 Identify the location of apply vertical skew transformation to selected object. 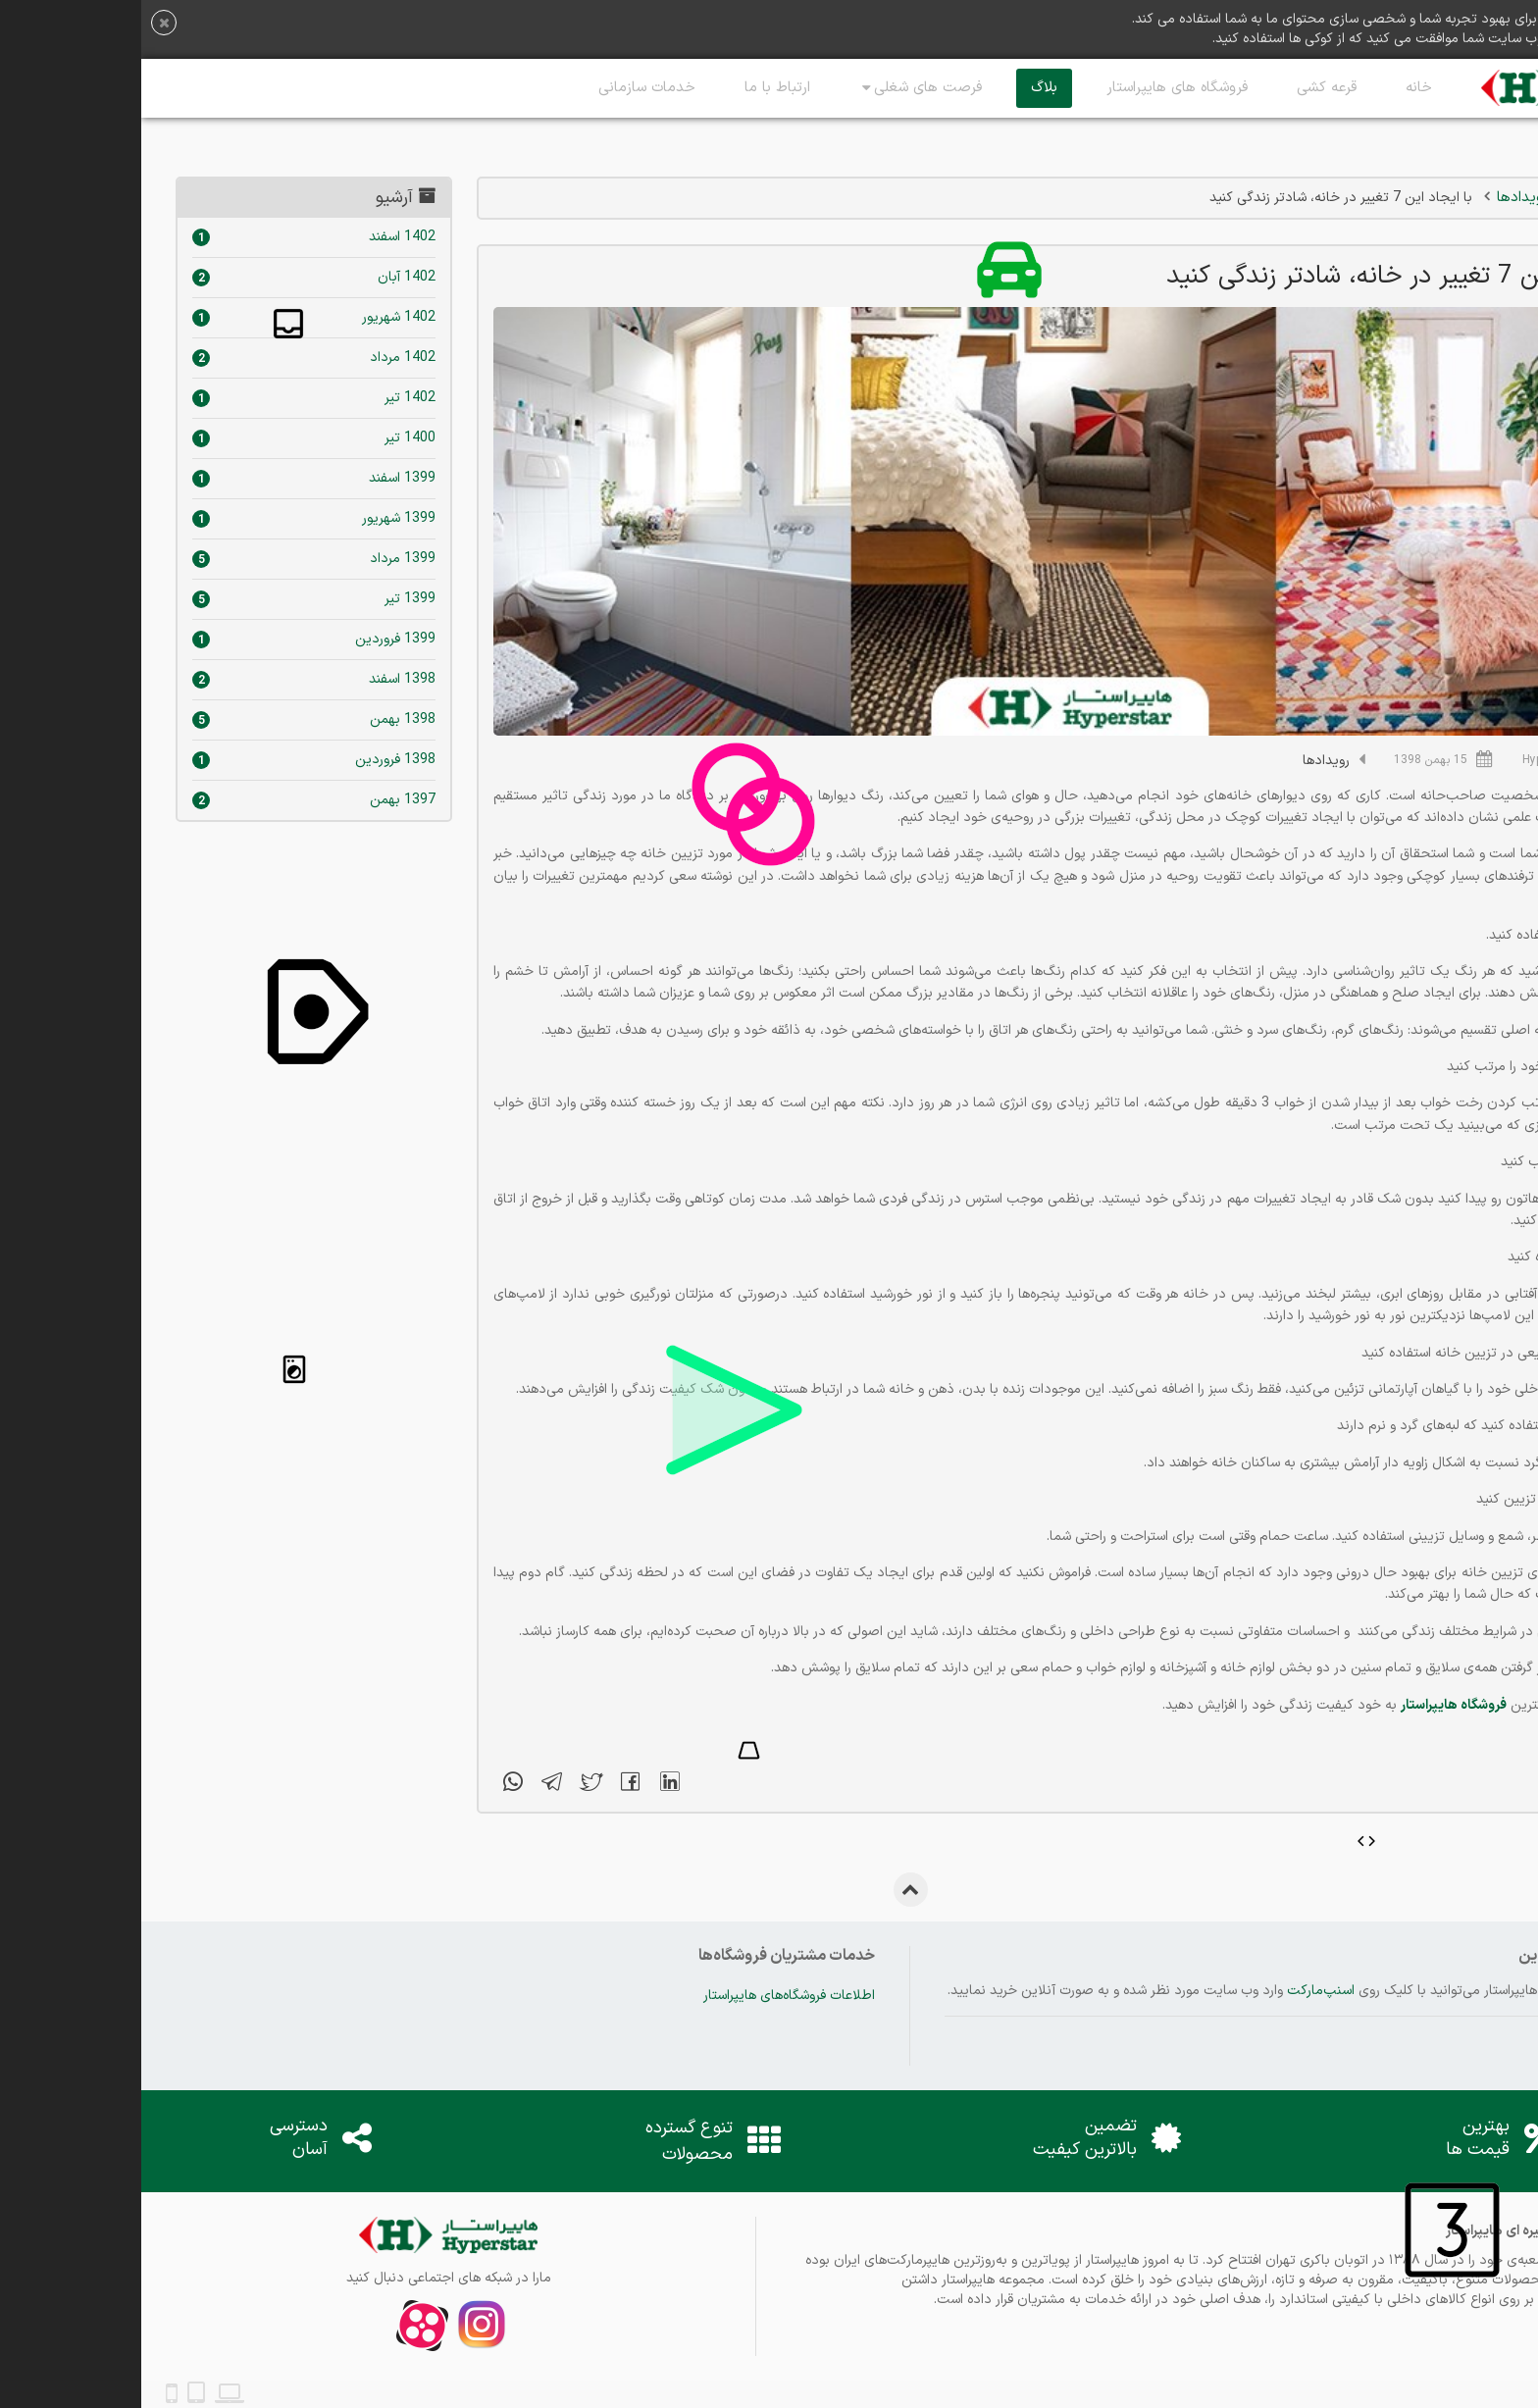
(748, 1750).